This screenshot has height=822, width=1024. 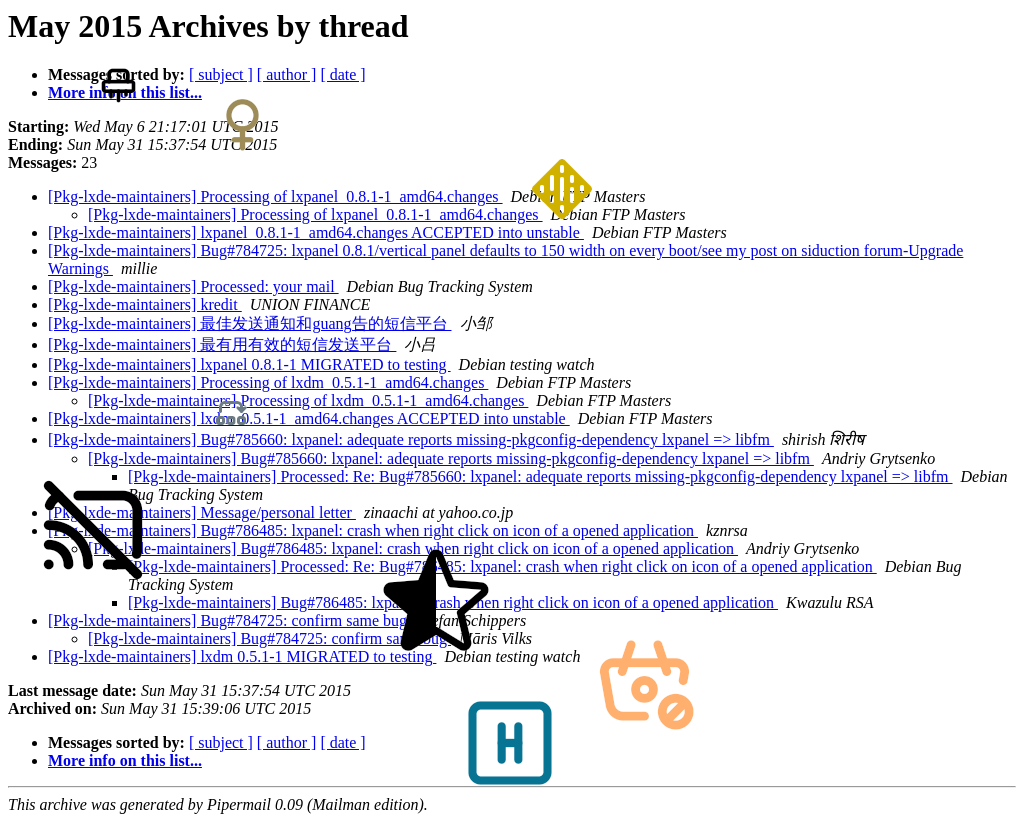 I want to click on open google podcasts app, so click(x=562, y=189).